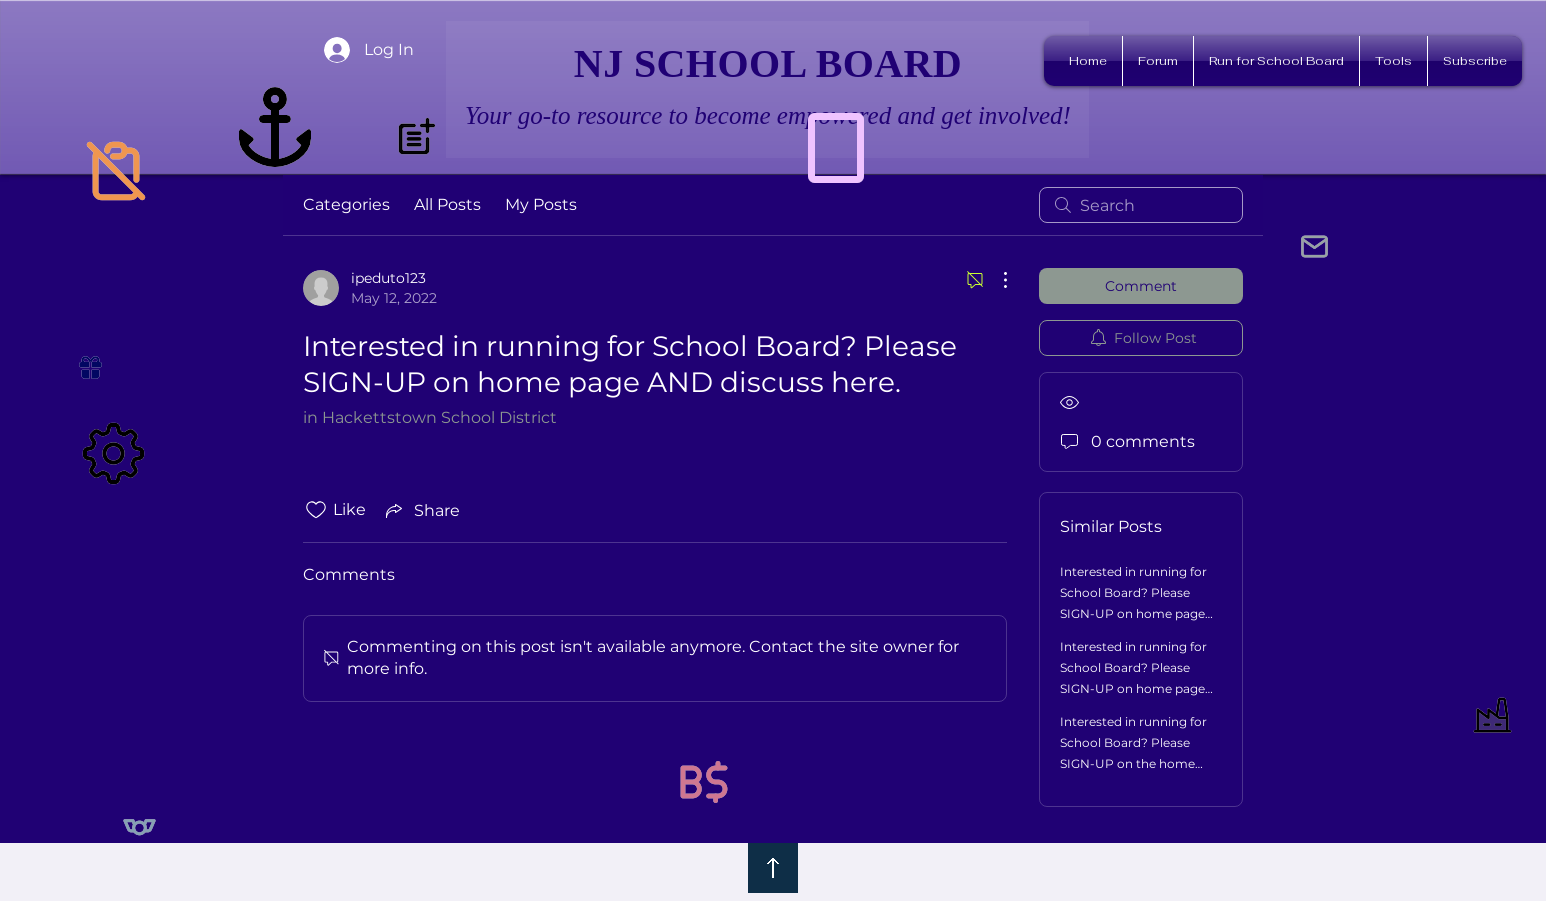 The image size is (1546, 901). I want to click on anchor a position or element in place, so click(275, 127).